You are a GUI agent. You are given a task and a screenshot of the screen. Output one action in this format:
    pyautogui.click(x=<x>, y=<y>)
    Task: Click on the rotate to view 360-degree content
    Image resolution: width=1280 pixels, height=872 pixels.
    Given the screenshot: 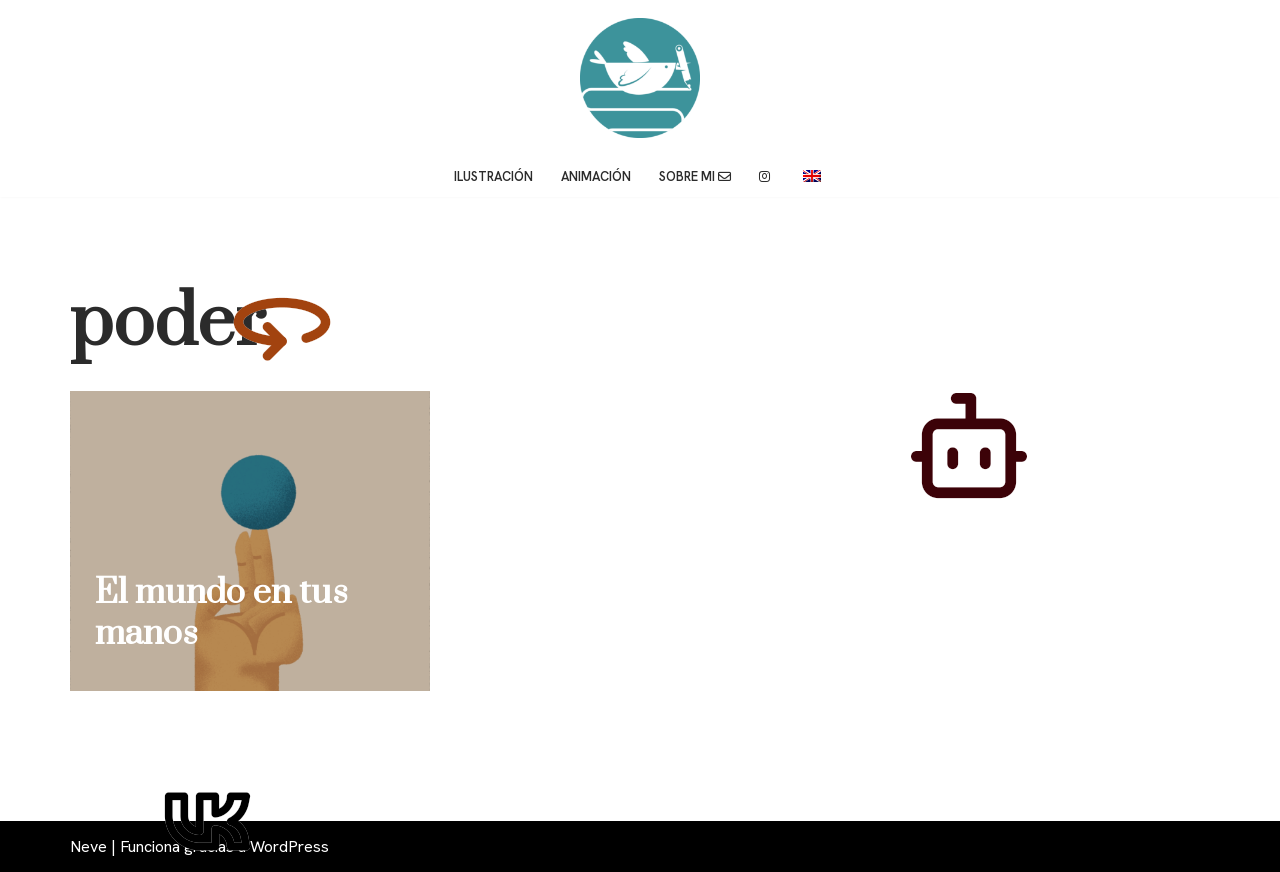 What is the action you would take?
    pyautogui.click(x=282, y=322)
    